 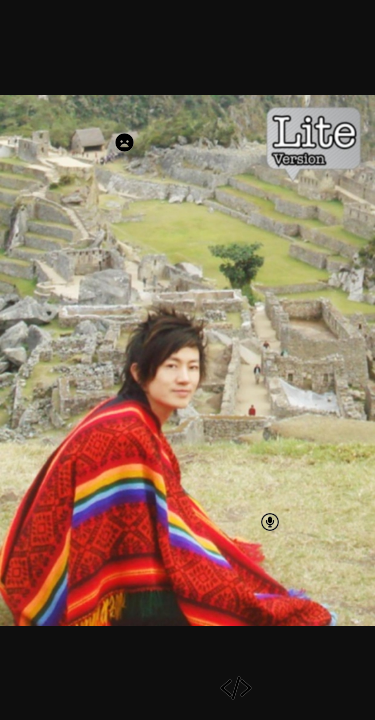 I want to click on view or edit source code, so click(x=236, y=688).